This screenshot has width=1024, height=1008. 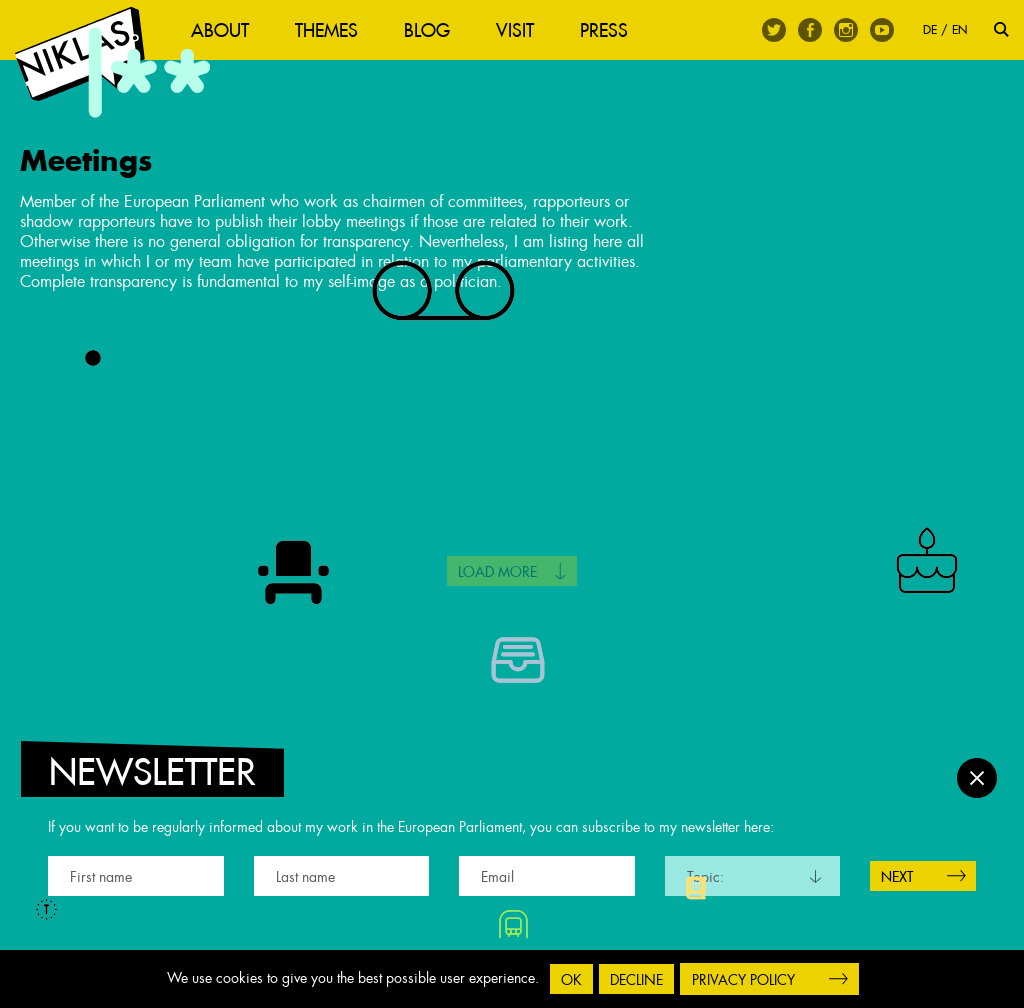 What do you see at coordinates (513, 925) in the screenshot?
I see `view subway or metro transit options` at bounding box center [513, 925].